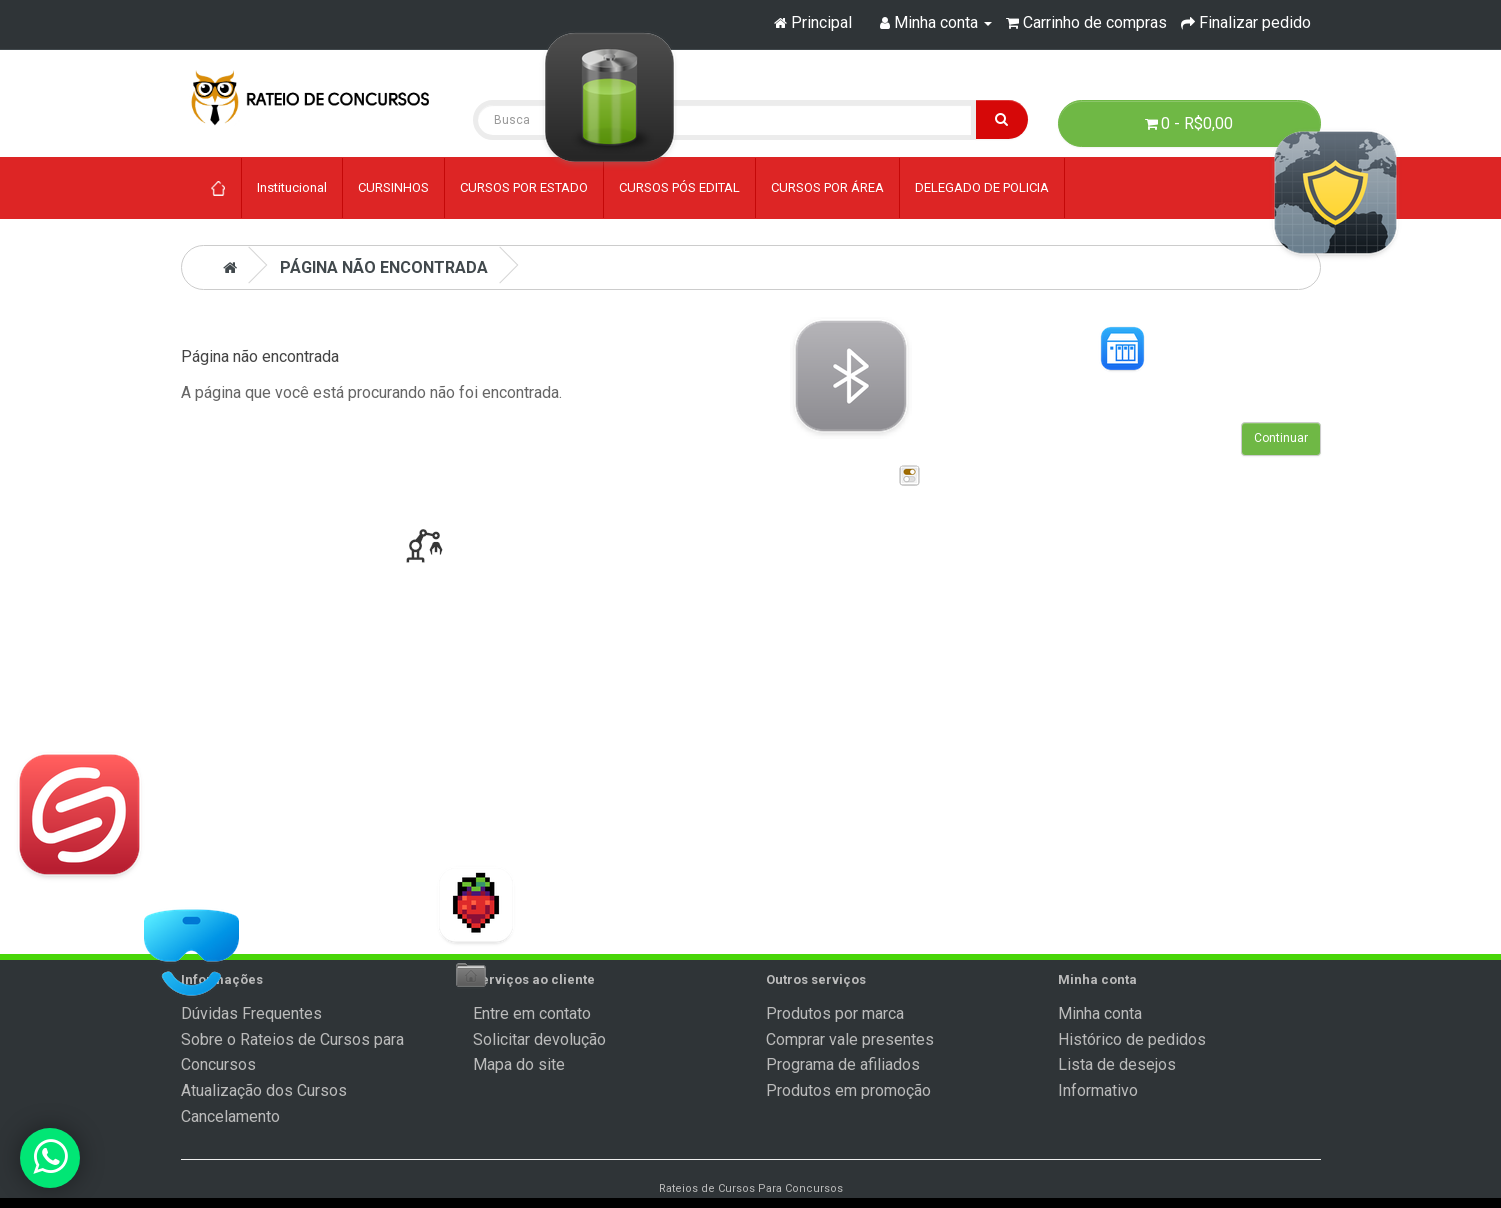  What do you see at coordinates (476, 905) in the screenshot?
I see `open the Celeste app` at bounding box center [476, 905].